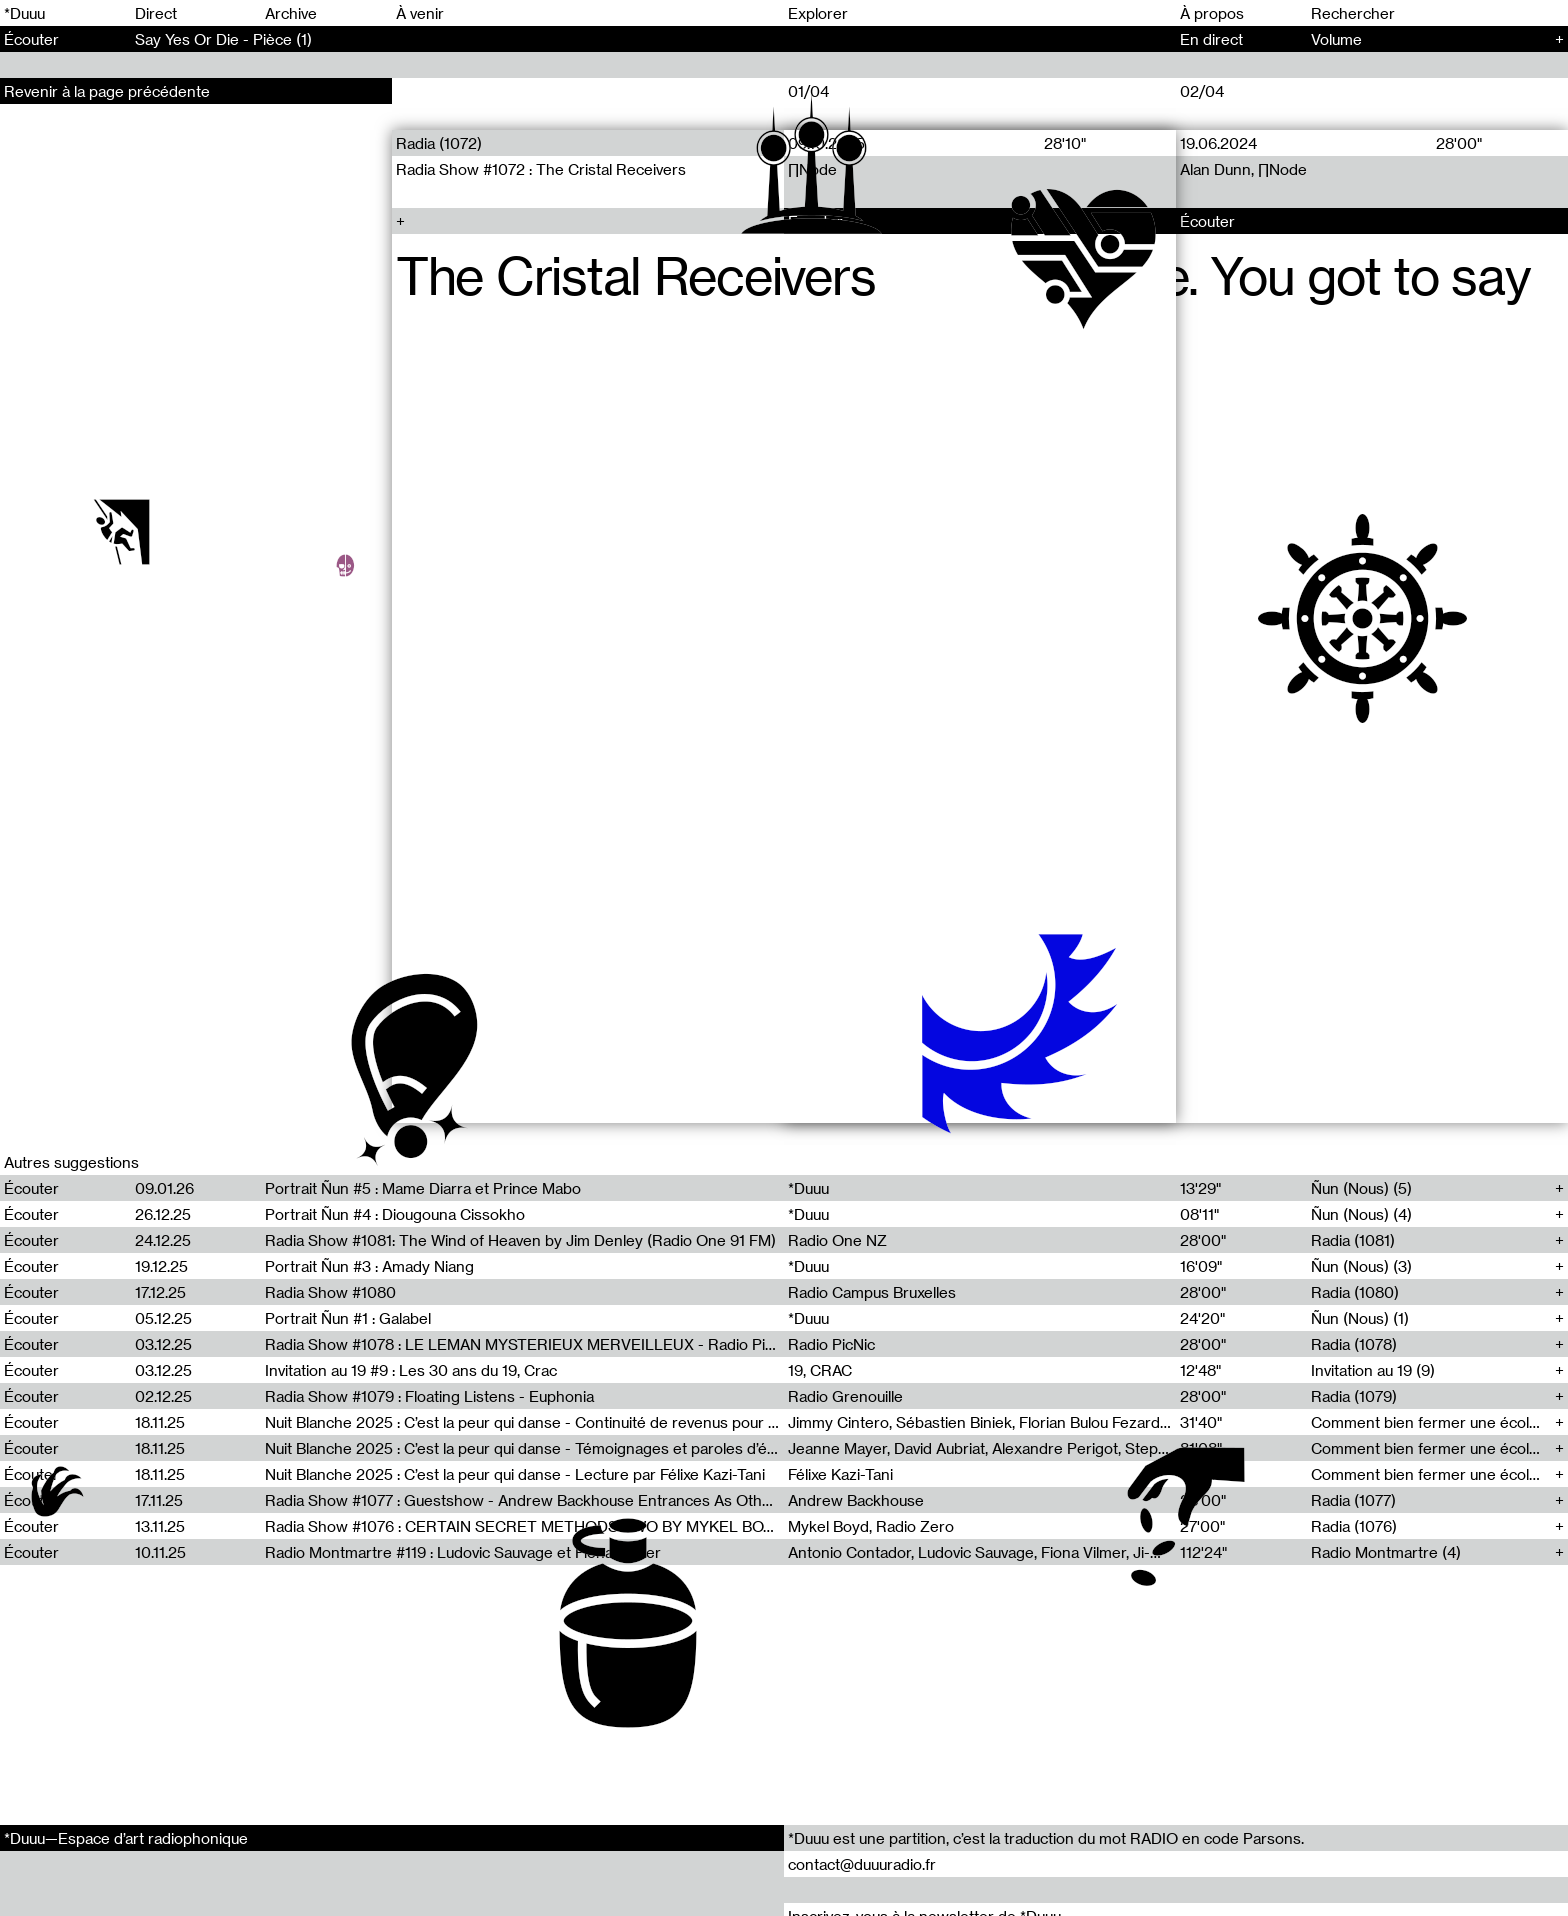 Image resolution: width=1568 pixels, height=1916 pixels. I want to click on navigate to sailing or nautical settings, so click(1362, 618).